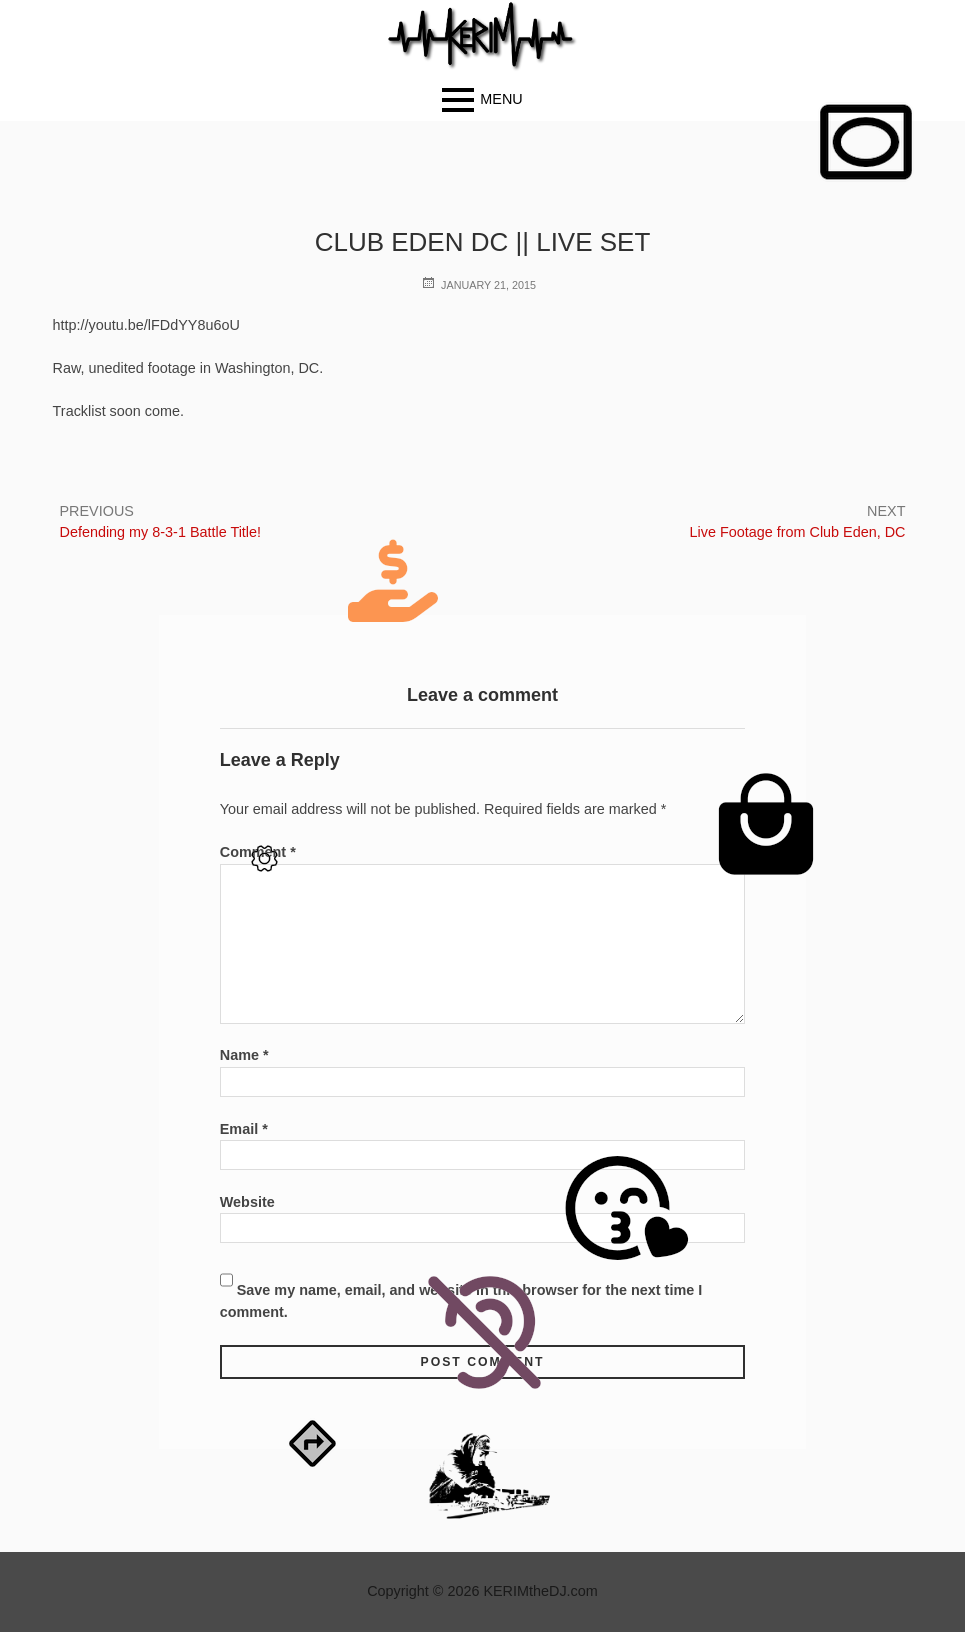 The width and height of the screenshot is (965, 1632). What do you see at coordinates (264, 858) in the screenshot?
I see `access settings` at bounding box center [264, 858].